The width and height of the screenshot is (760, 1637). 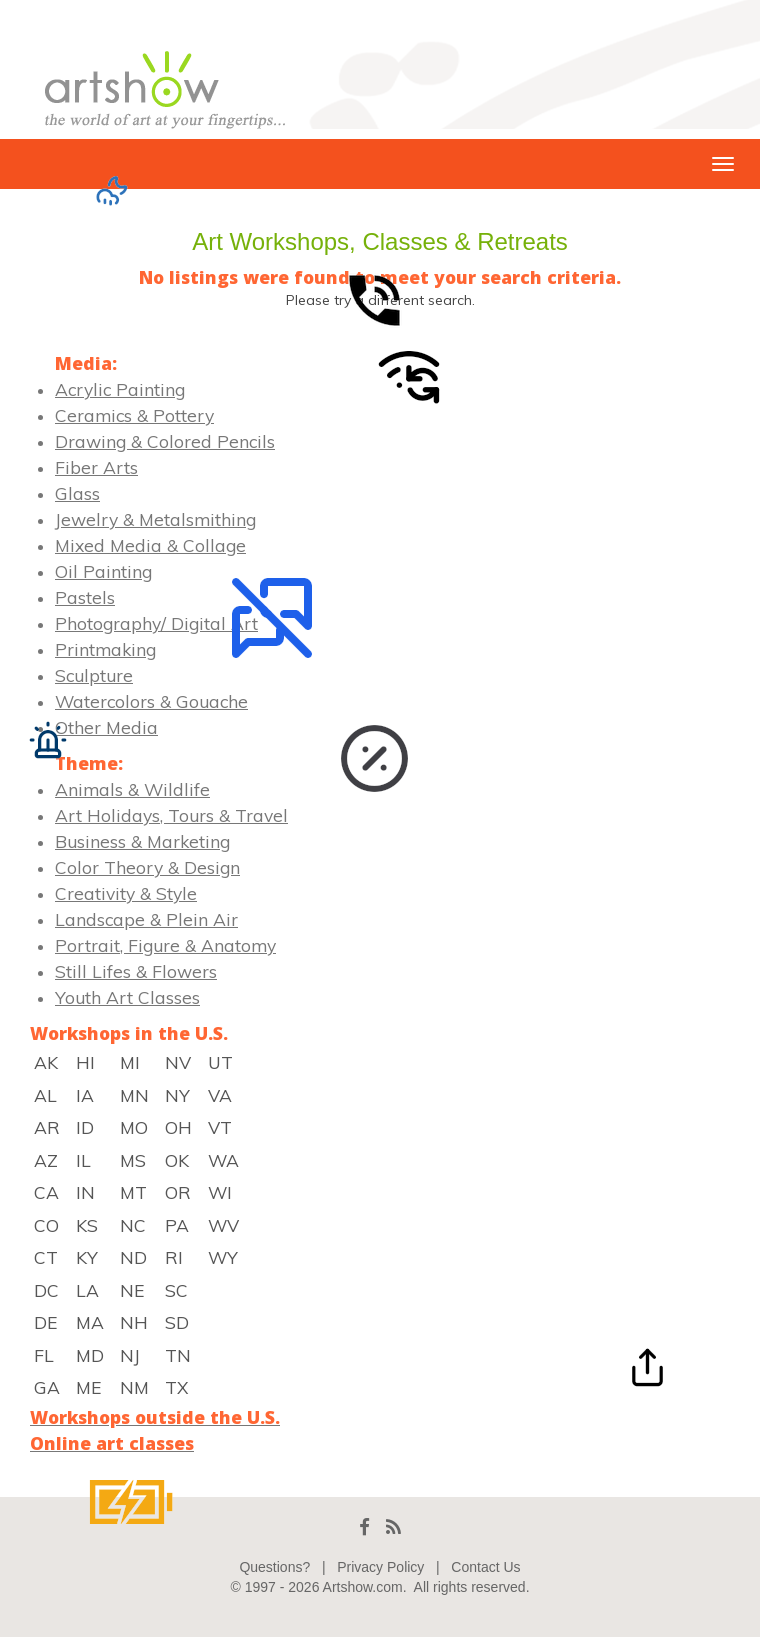 I want to click on mute or disable message notifications, so click(x=272, y=618).